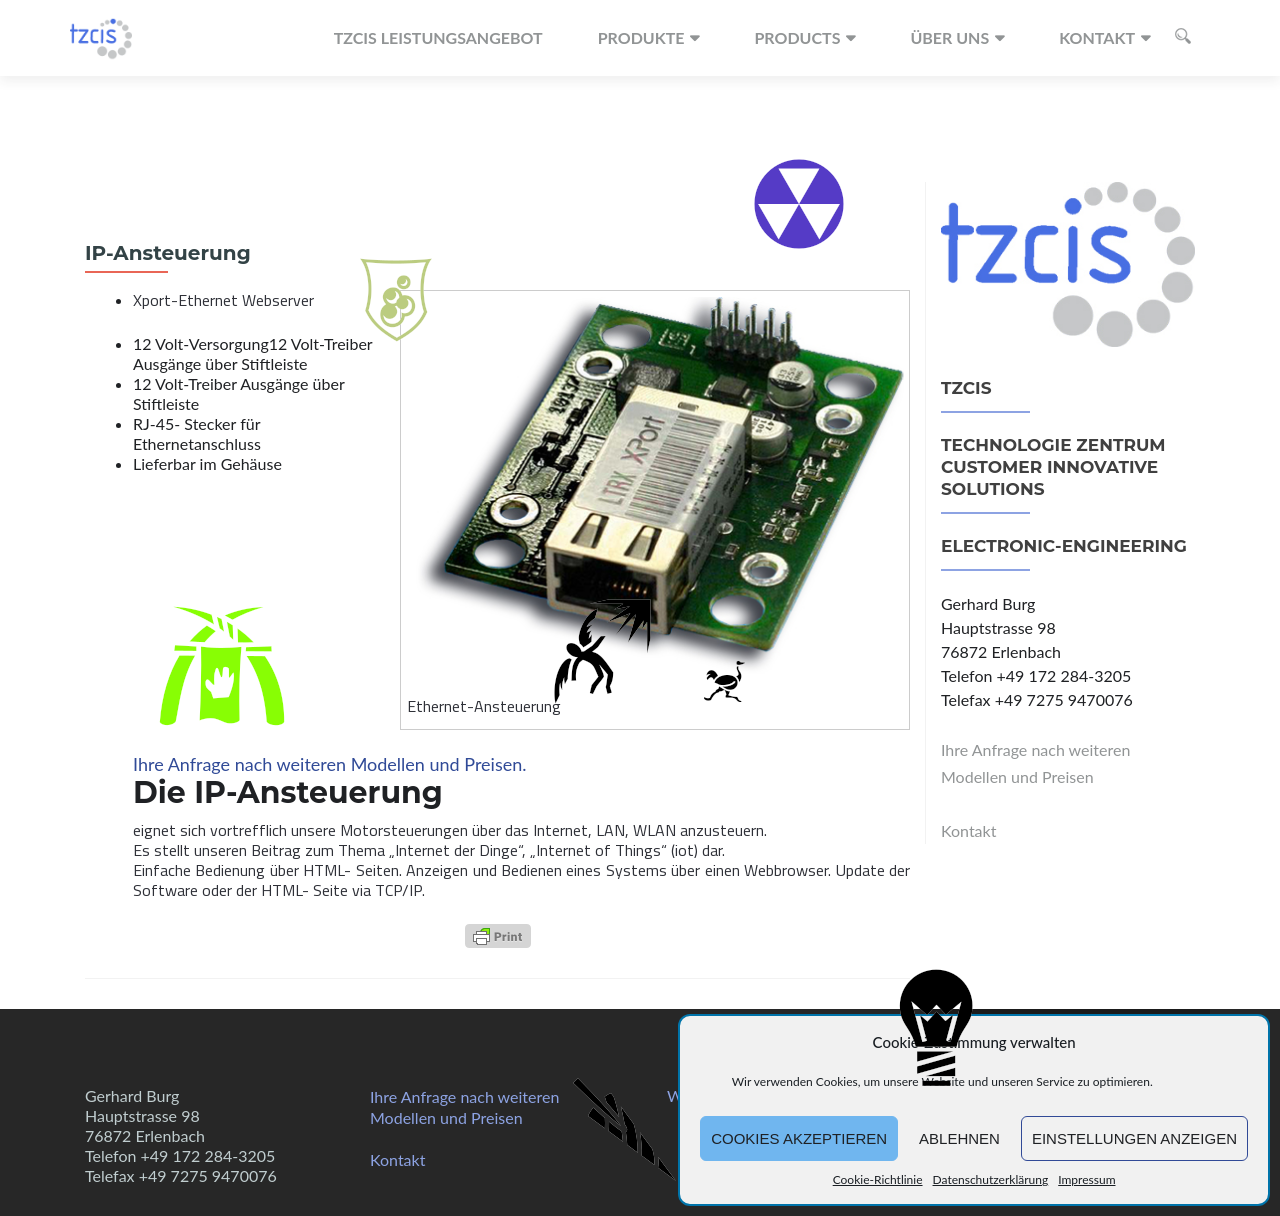 The image size is (1280, 1216). What do you see at coordinates (222, 666) in the screenshot?
I see `select a clan or faction banner` at bounding box center [222, 666].